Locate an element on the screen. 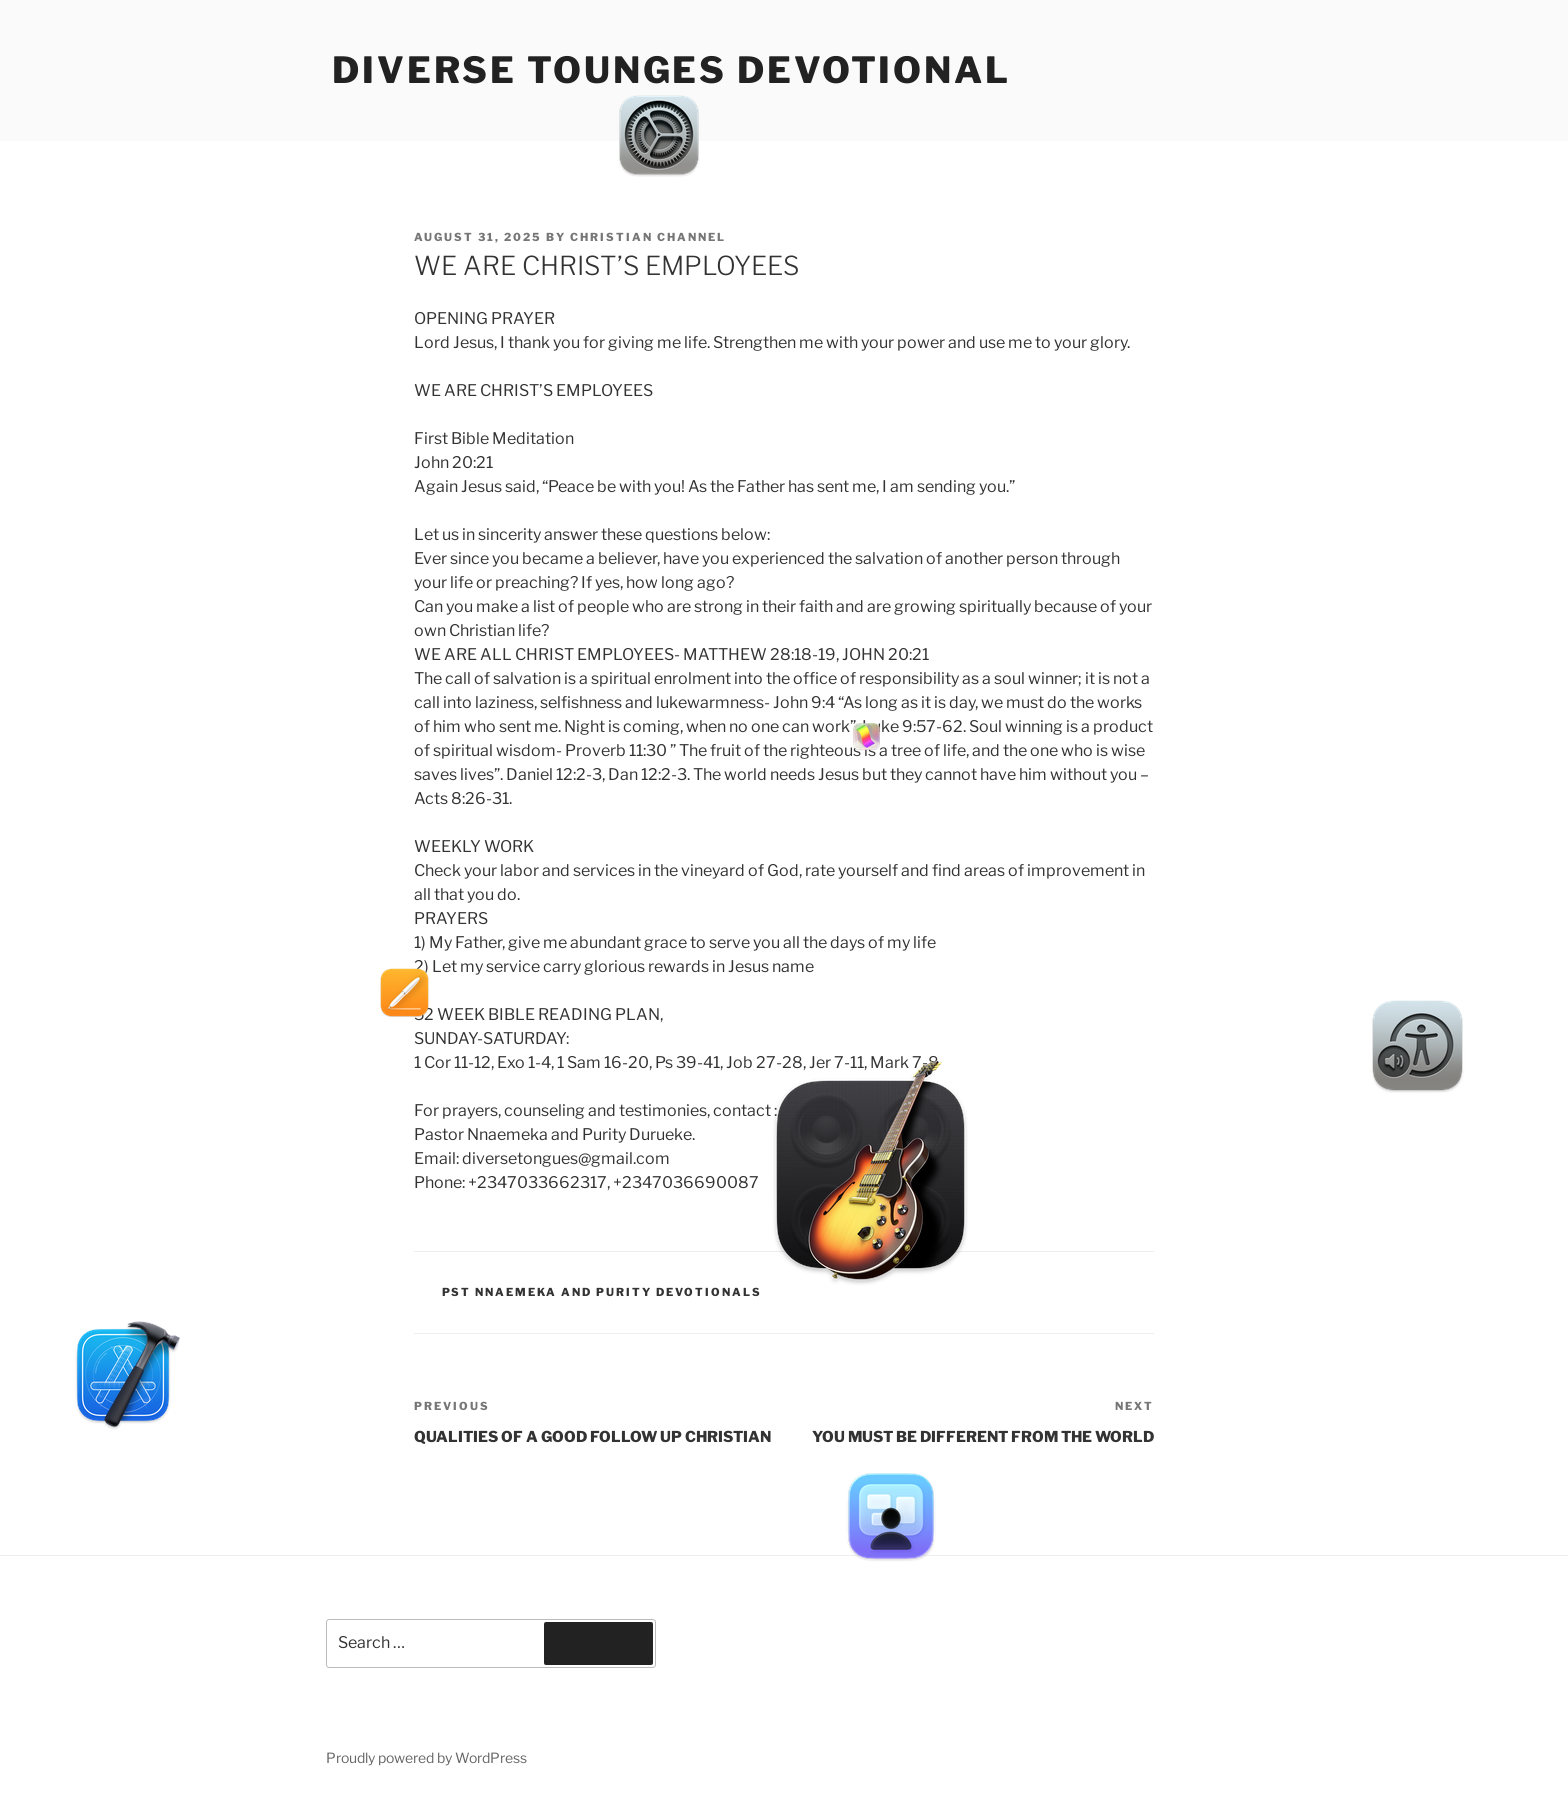  open Apple Pages document editor is located at coordinates (404, 992).